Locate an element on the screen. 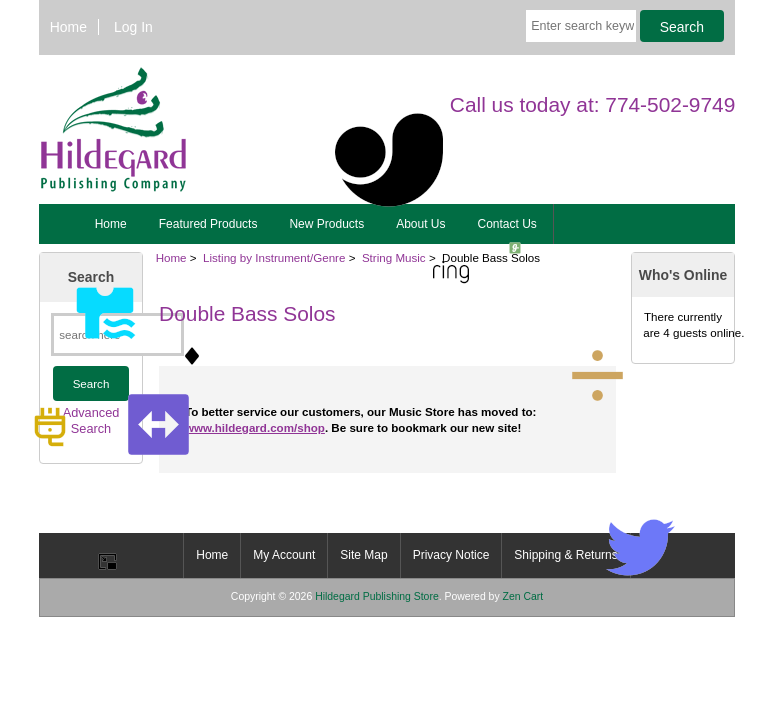  open the Ring smart home app is located at coordinates (451, 272).